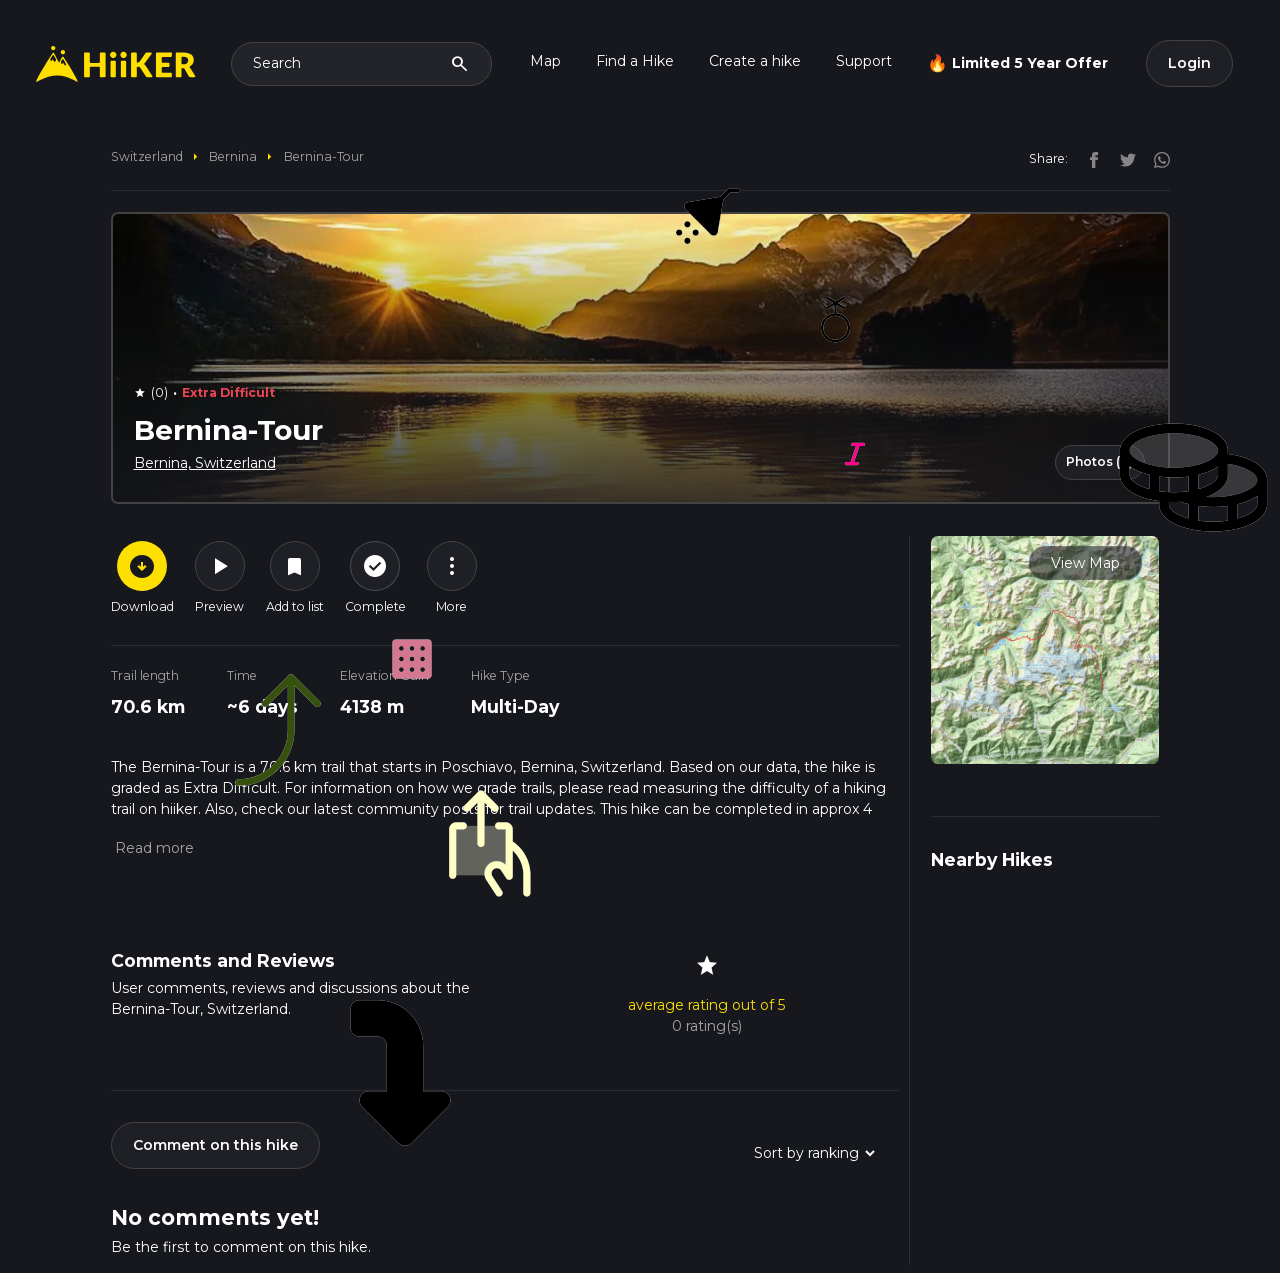  What do you see at coordinates (1193, 477) in the screenshot?
I see `view your coin balance or currency` at bounding box center [1193, 477].